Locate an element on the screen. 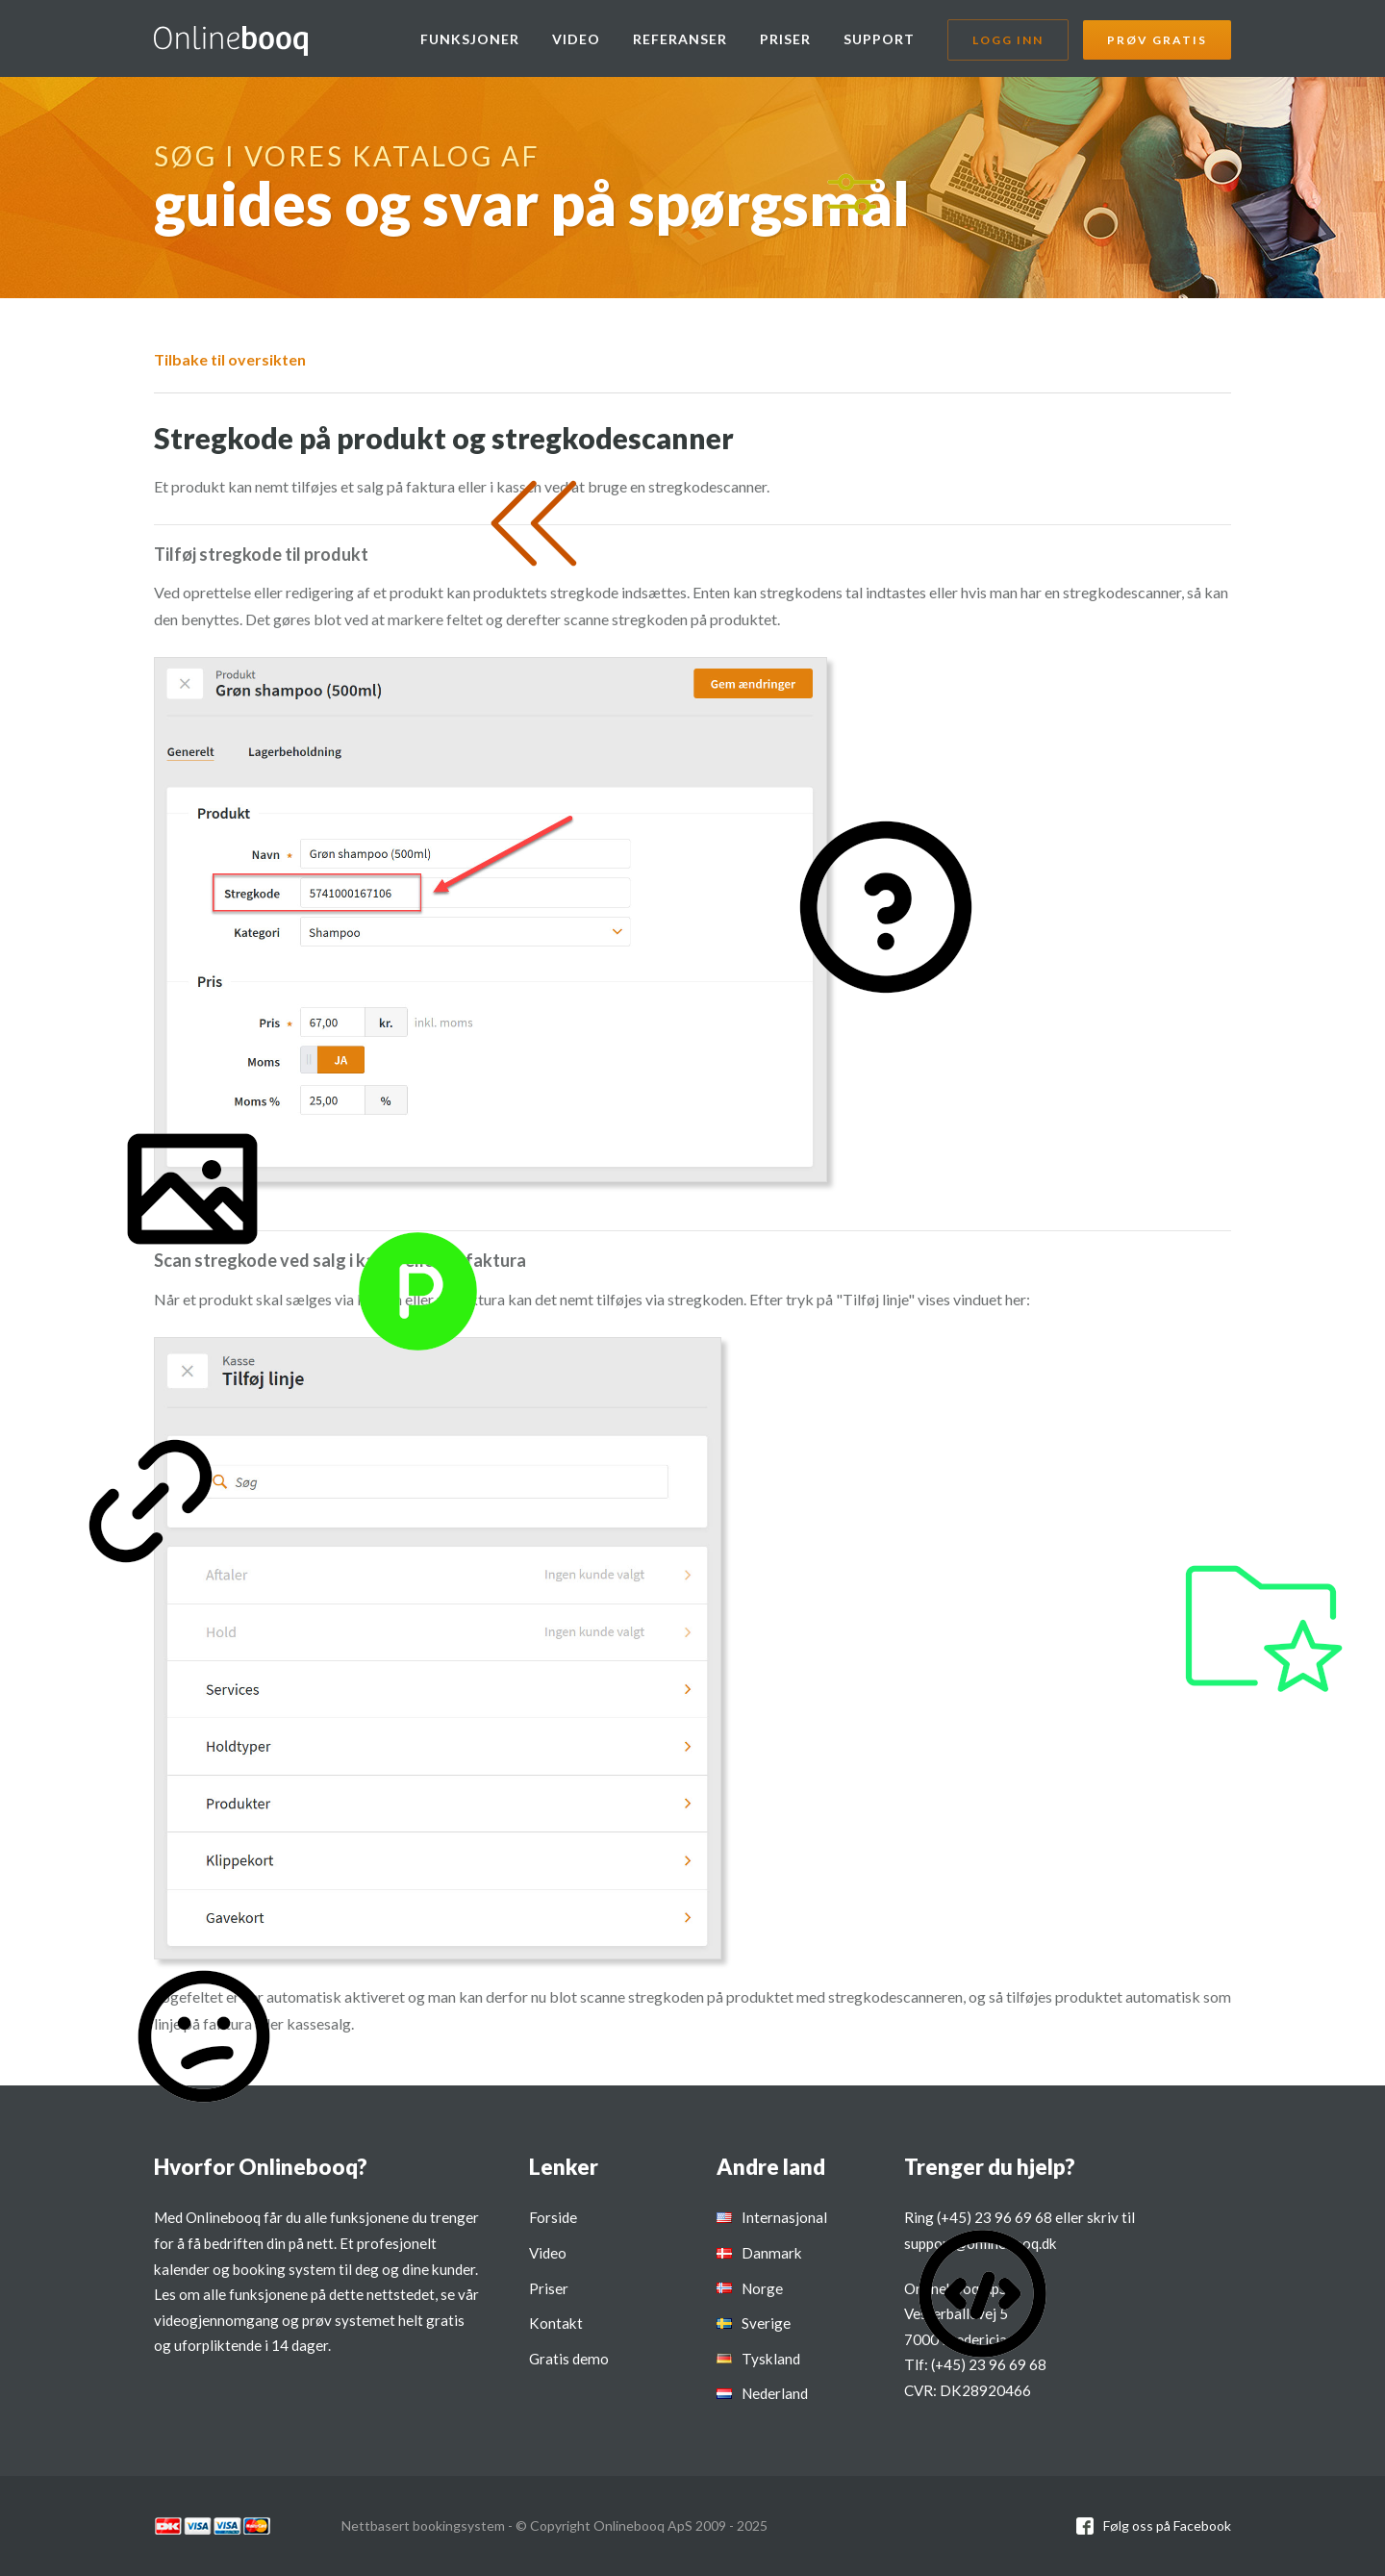 The height and width of the screenshot is (2576, 1385). copy or share a link is located at coordinates (150, 1501).